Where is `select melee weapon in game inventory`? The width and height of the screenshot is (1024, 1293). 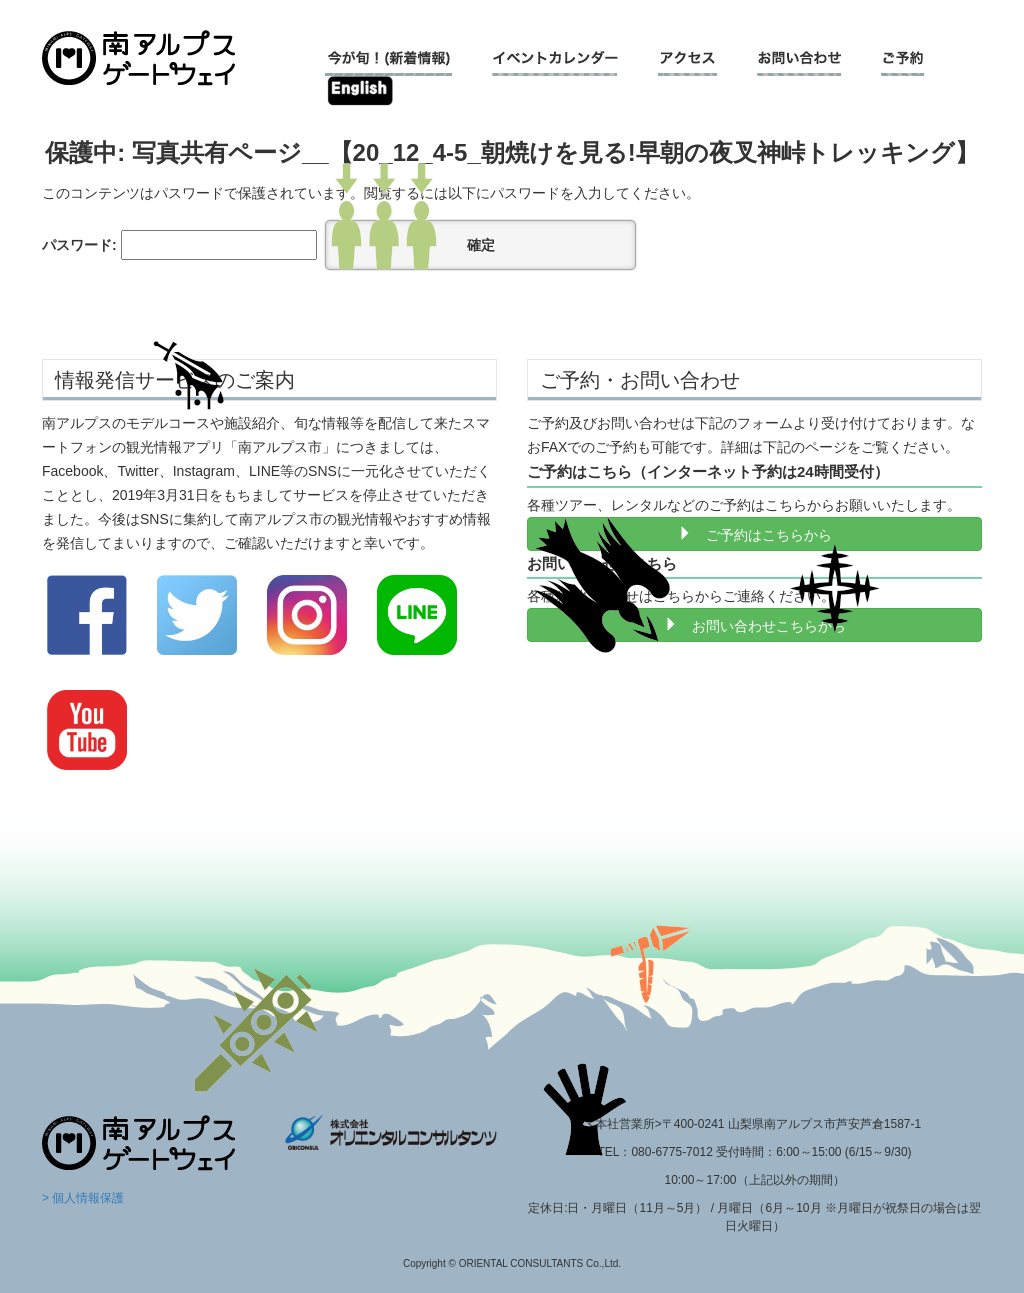
select melee weapon in game inventory is located at coordinates (256, 1030).